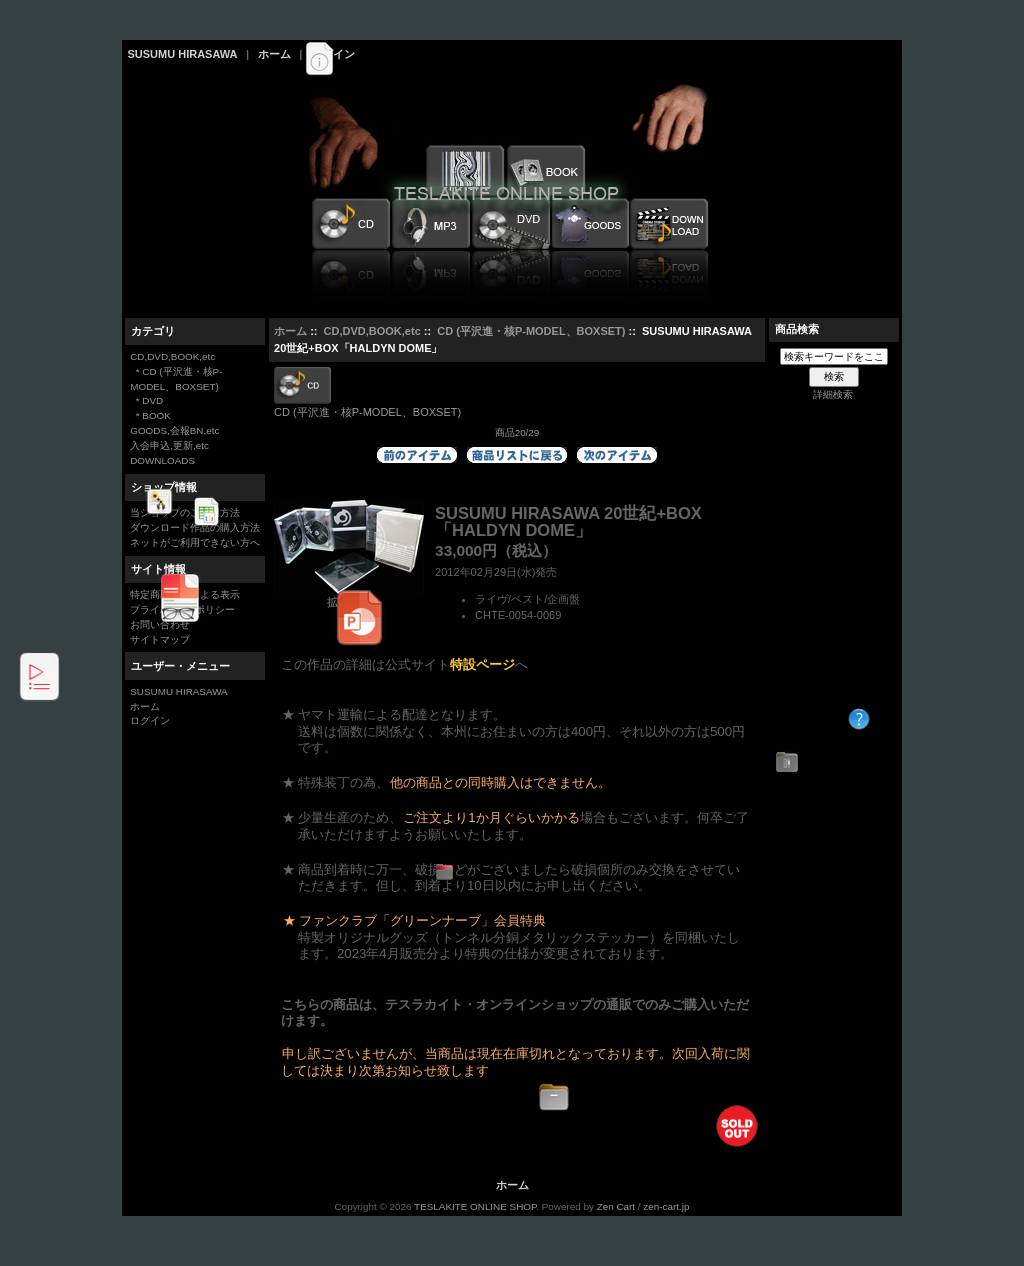  I want to click on openoffice calc spreadsheet file, so click(206, 511).